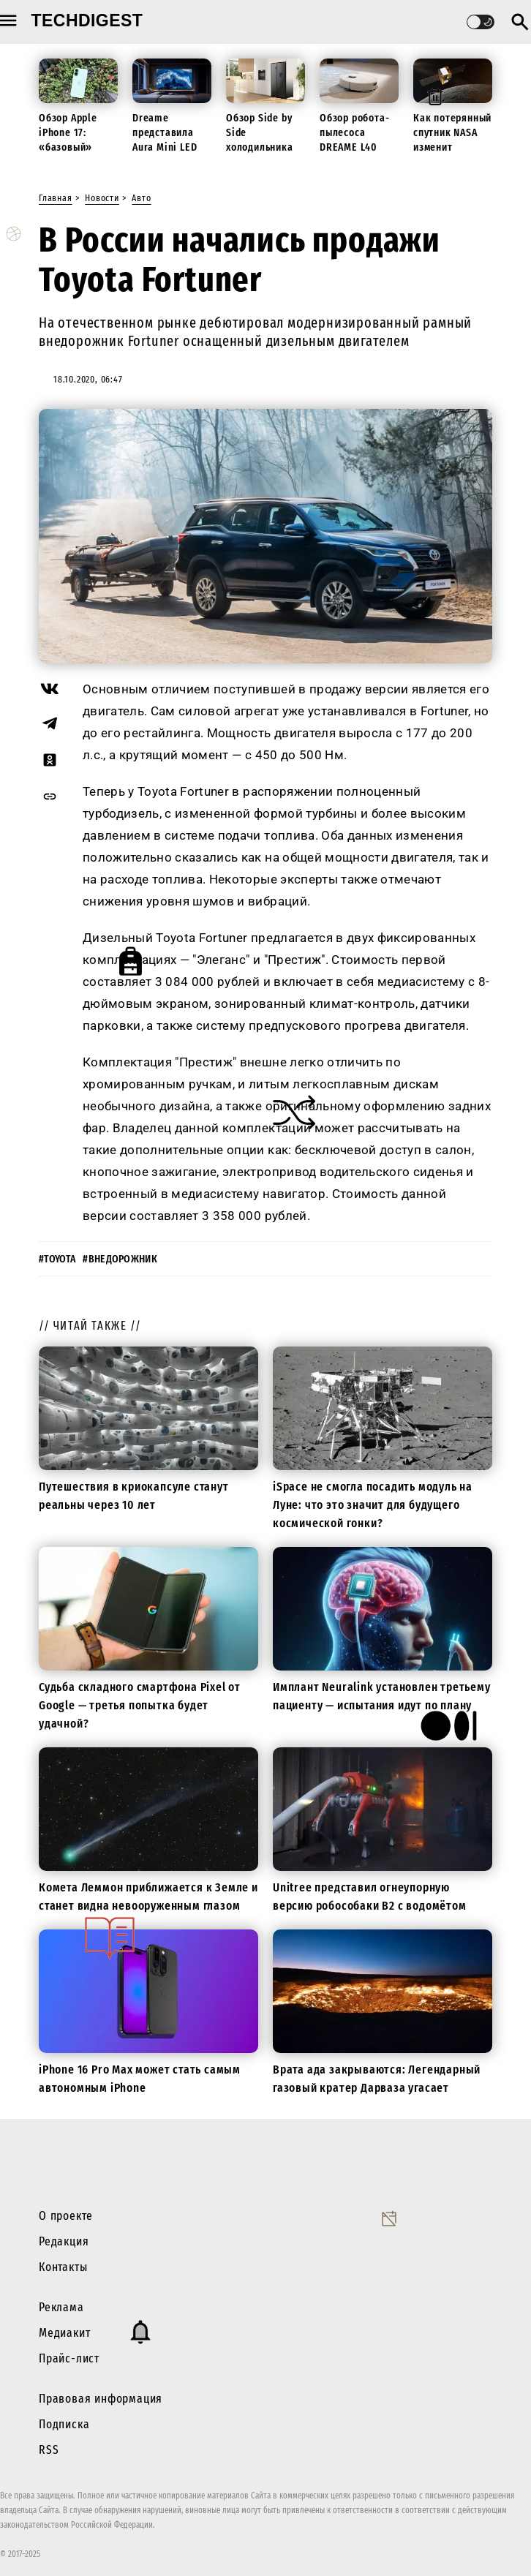 The width and height of the screenshot is (531, 2576). Describe the element at coordinates (13, 233) in the screenshot. I see `visit dribbble profile or portfolio` at that location.